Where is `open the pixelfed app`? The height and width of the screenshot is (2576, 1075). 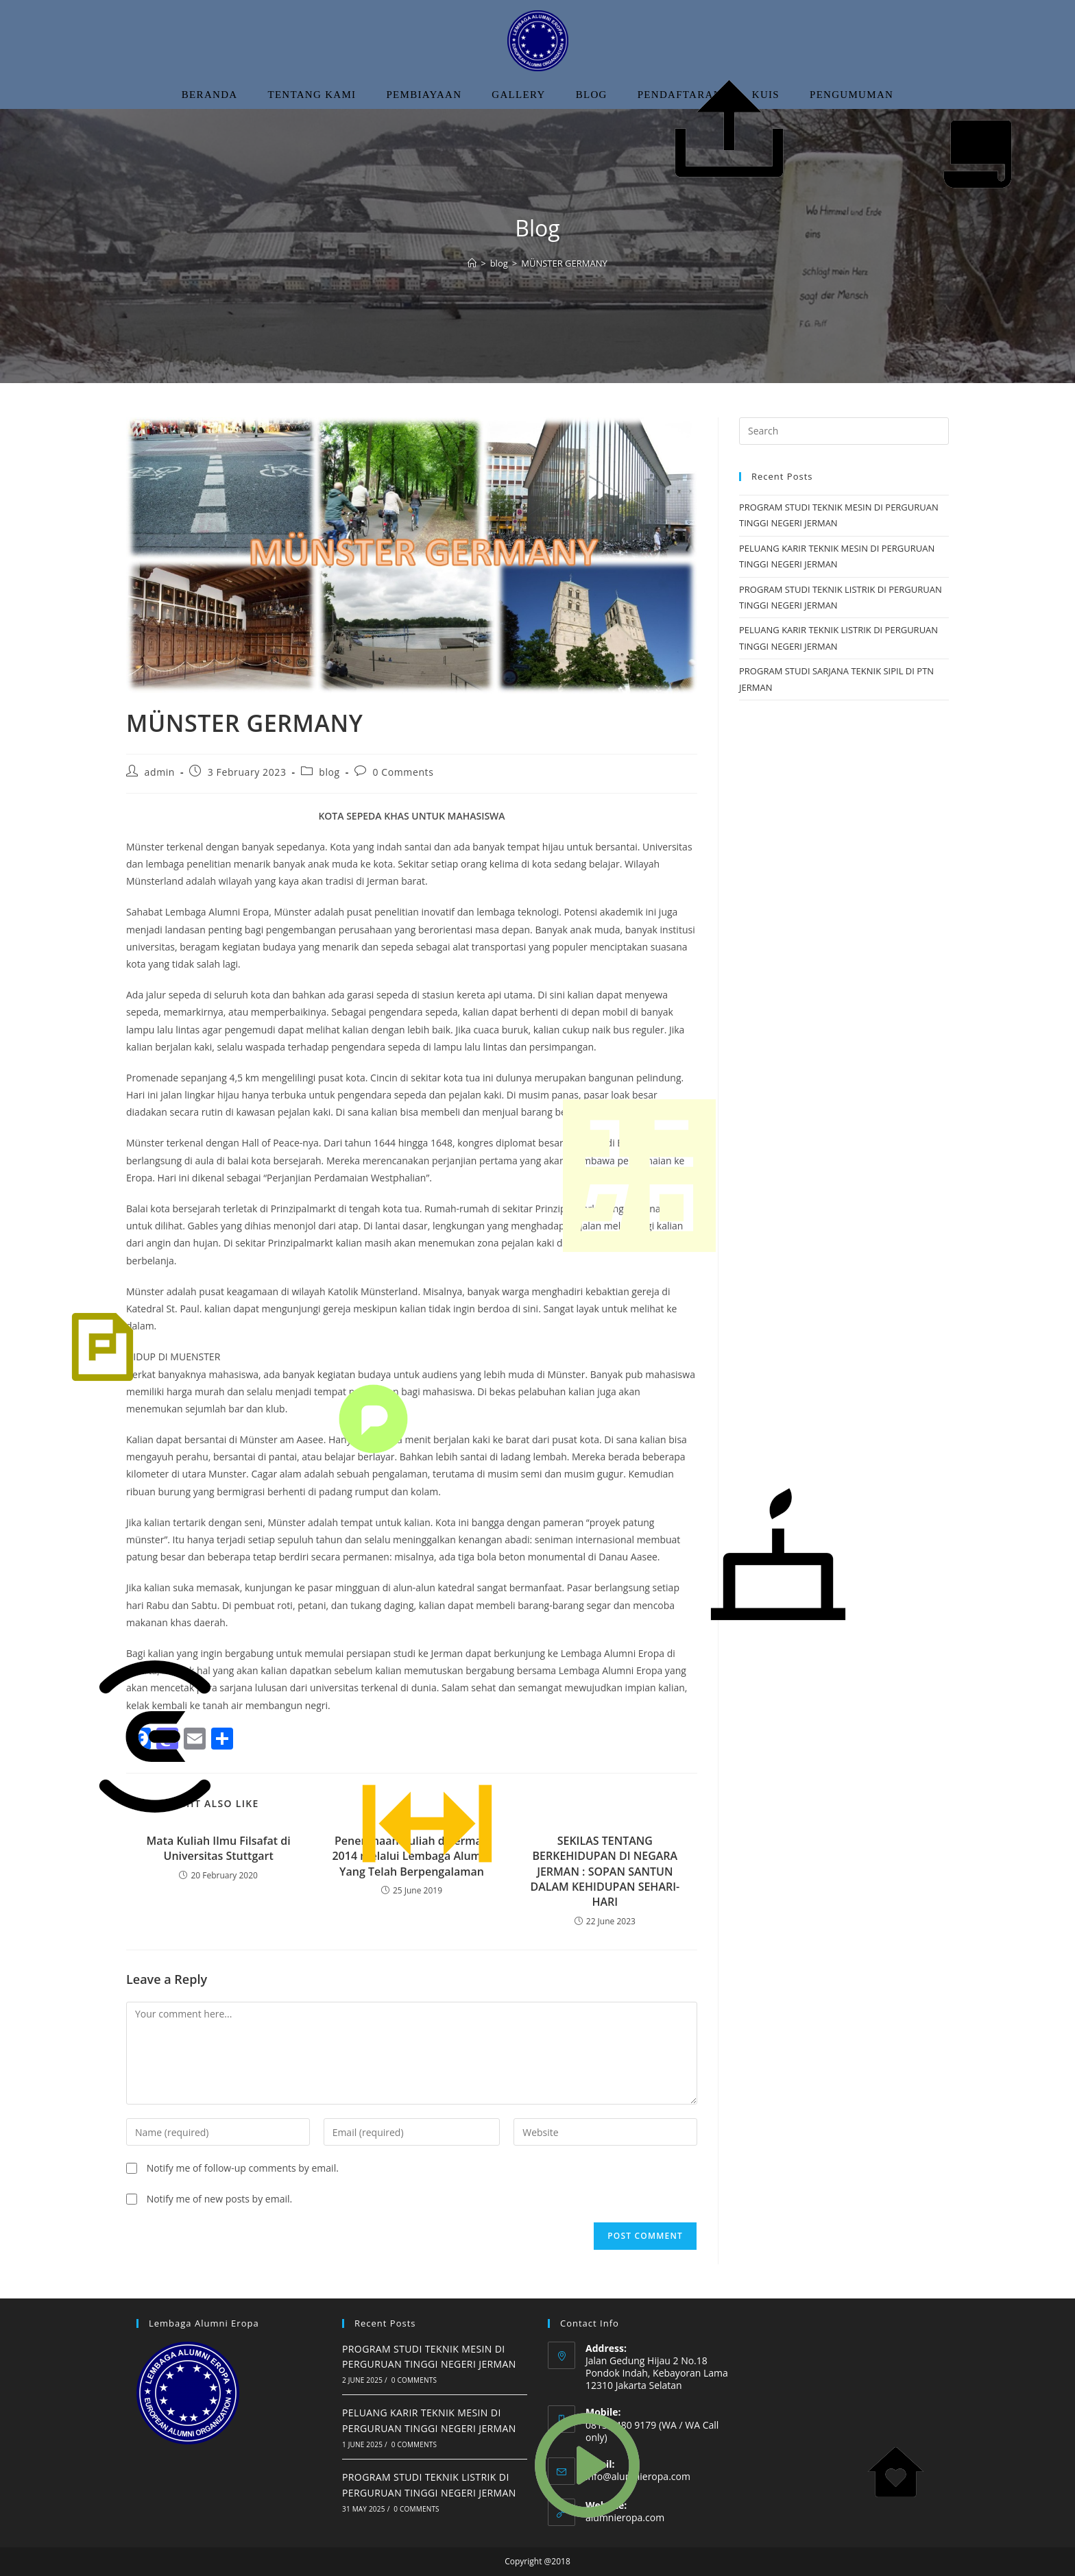 open the pixelfed app is located at coordinates (373, 1419).